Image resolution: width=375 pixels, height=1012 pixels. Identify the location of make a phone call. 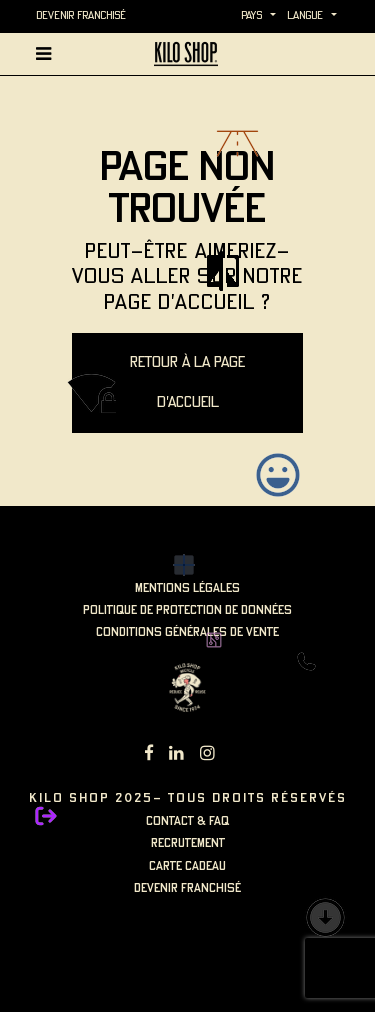
(306, 661).